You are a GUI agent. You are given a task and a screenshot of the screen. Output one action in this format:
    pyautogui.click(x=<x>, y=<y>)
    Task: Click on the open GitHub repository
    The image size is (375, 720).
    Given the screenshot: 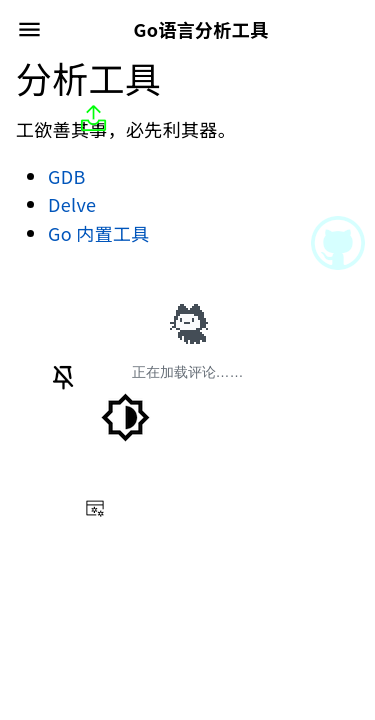 What is the action you would take?
    pyautogui.click(x=338, y=243)
    